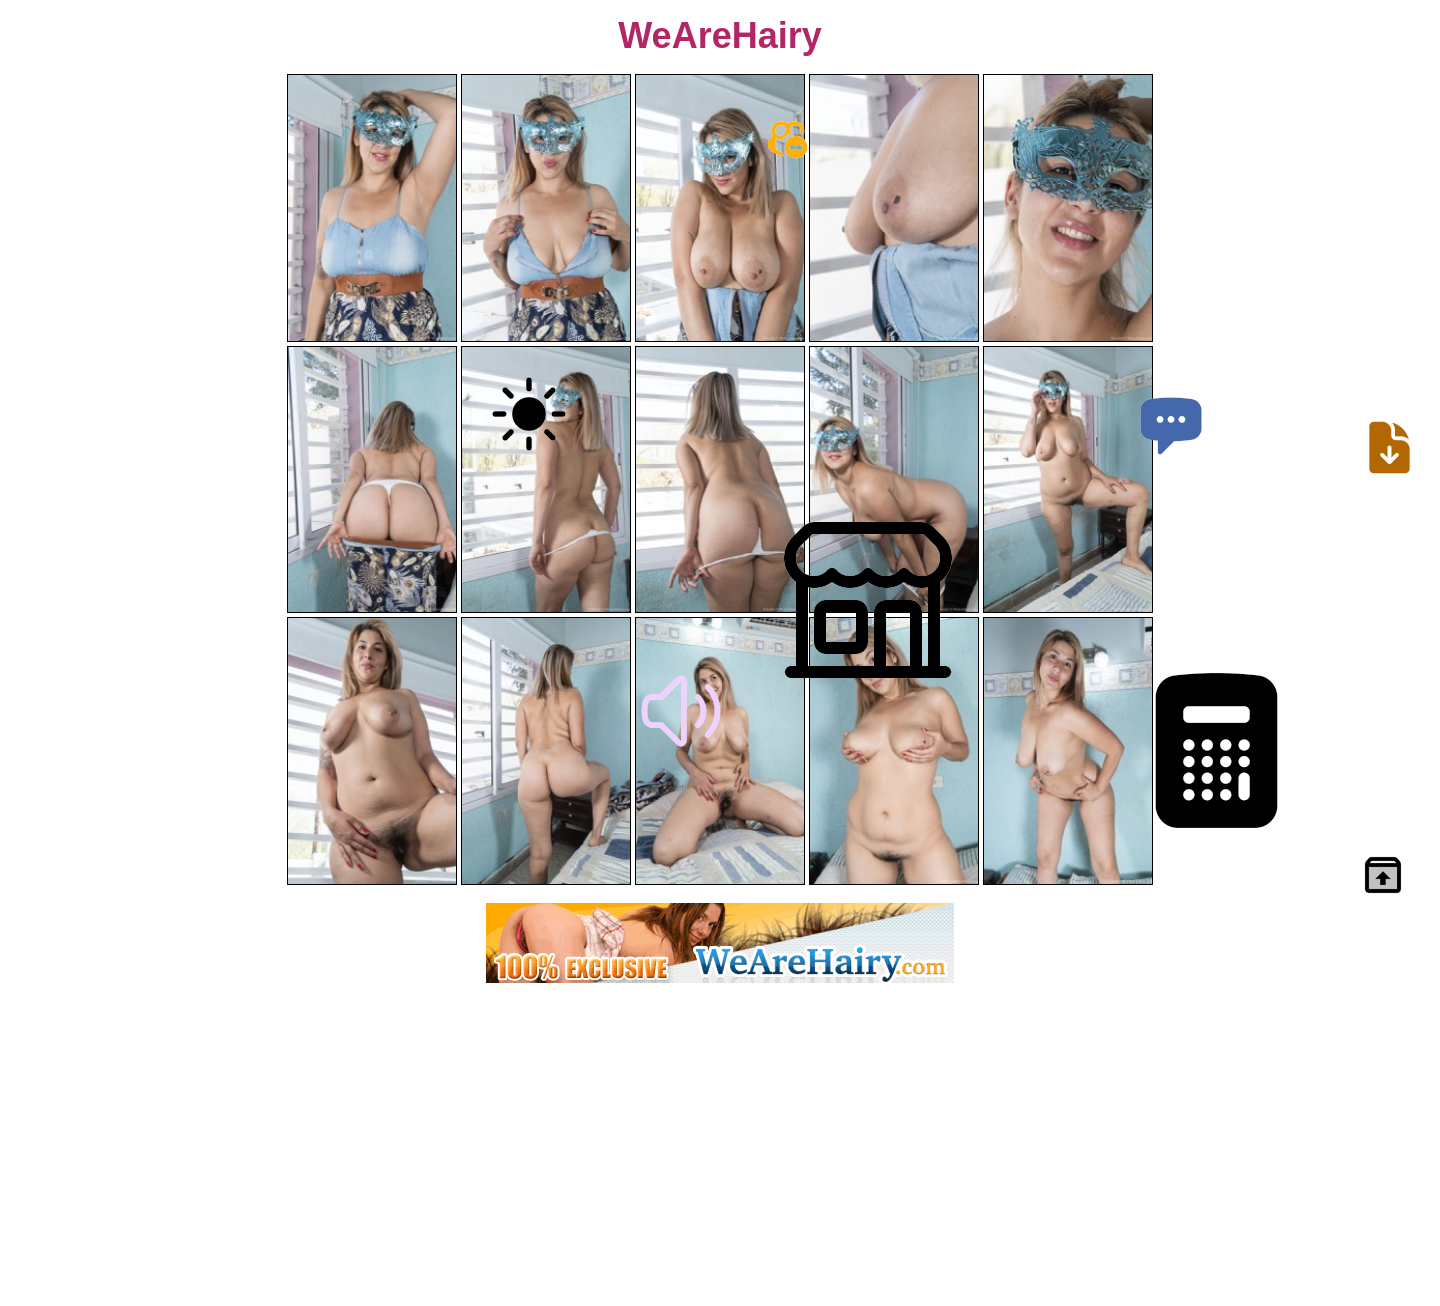  What do you see at coordinates (868, 600) in the screenshot?
I see `browse nearby stores or shops` at bounding box center [868, 600].